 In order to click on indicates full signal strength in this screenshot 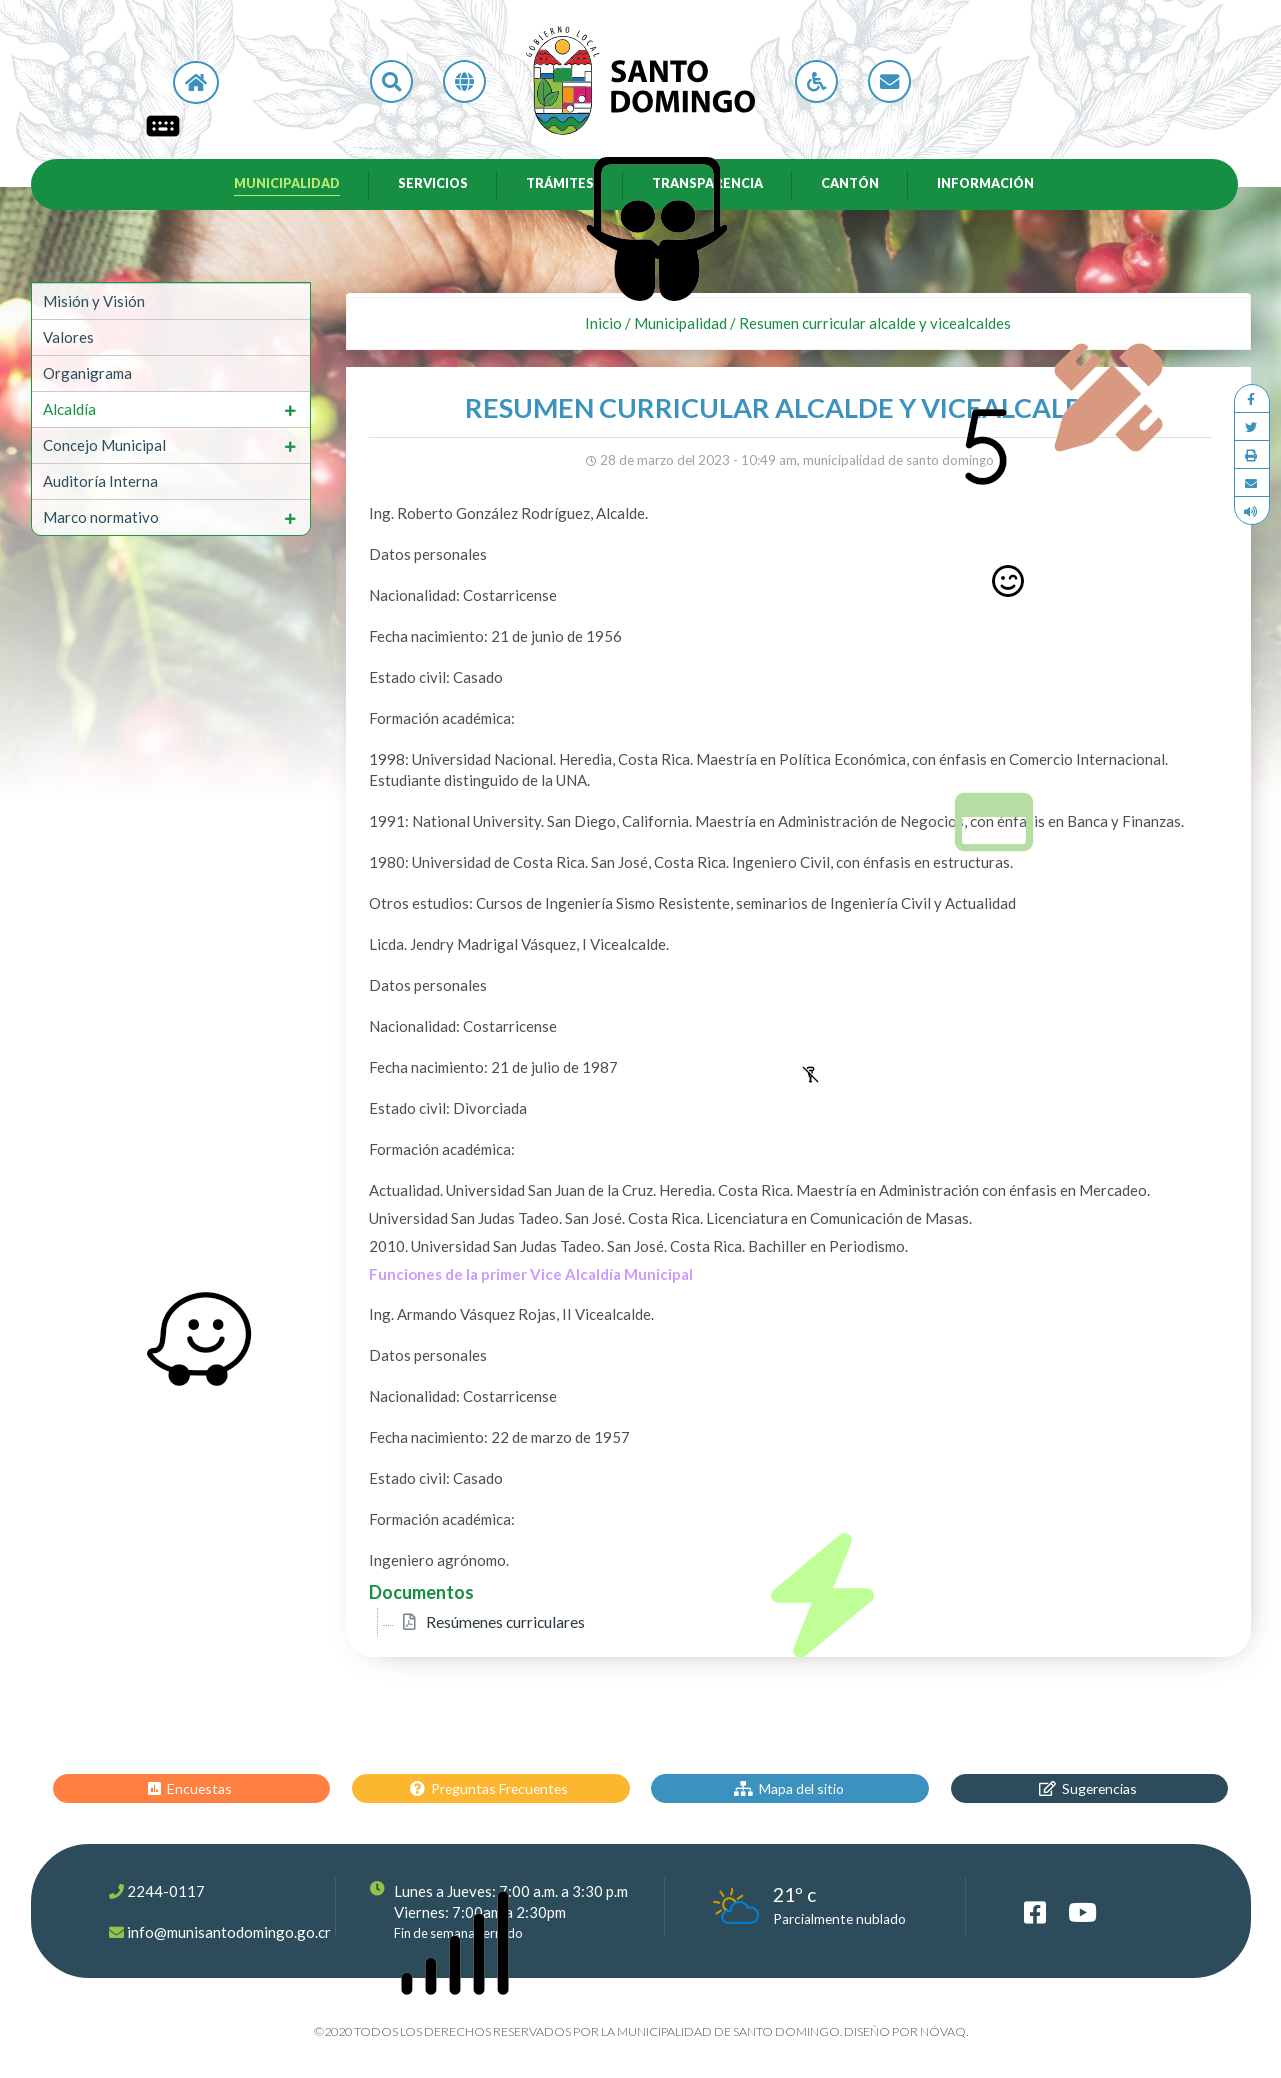, I will do `click(455, 1943)`.